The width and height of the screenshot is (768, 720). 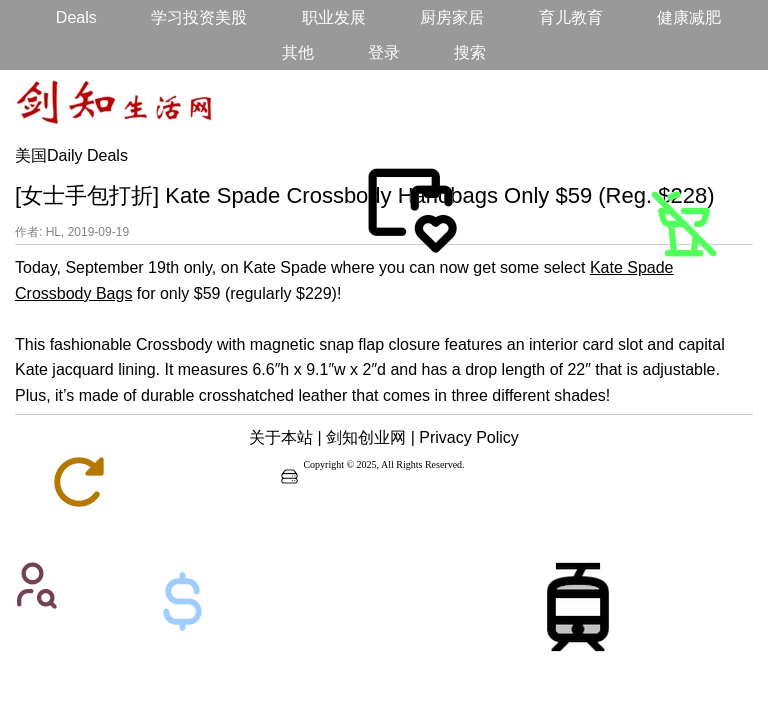 I want to click on presentation mode disabled, so click(x=684, y=224).